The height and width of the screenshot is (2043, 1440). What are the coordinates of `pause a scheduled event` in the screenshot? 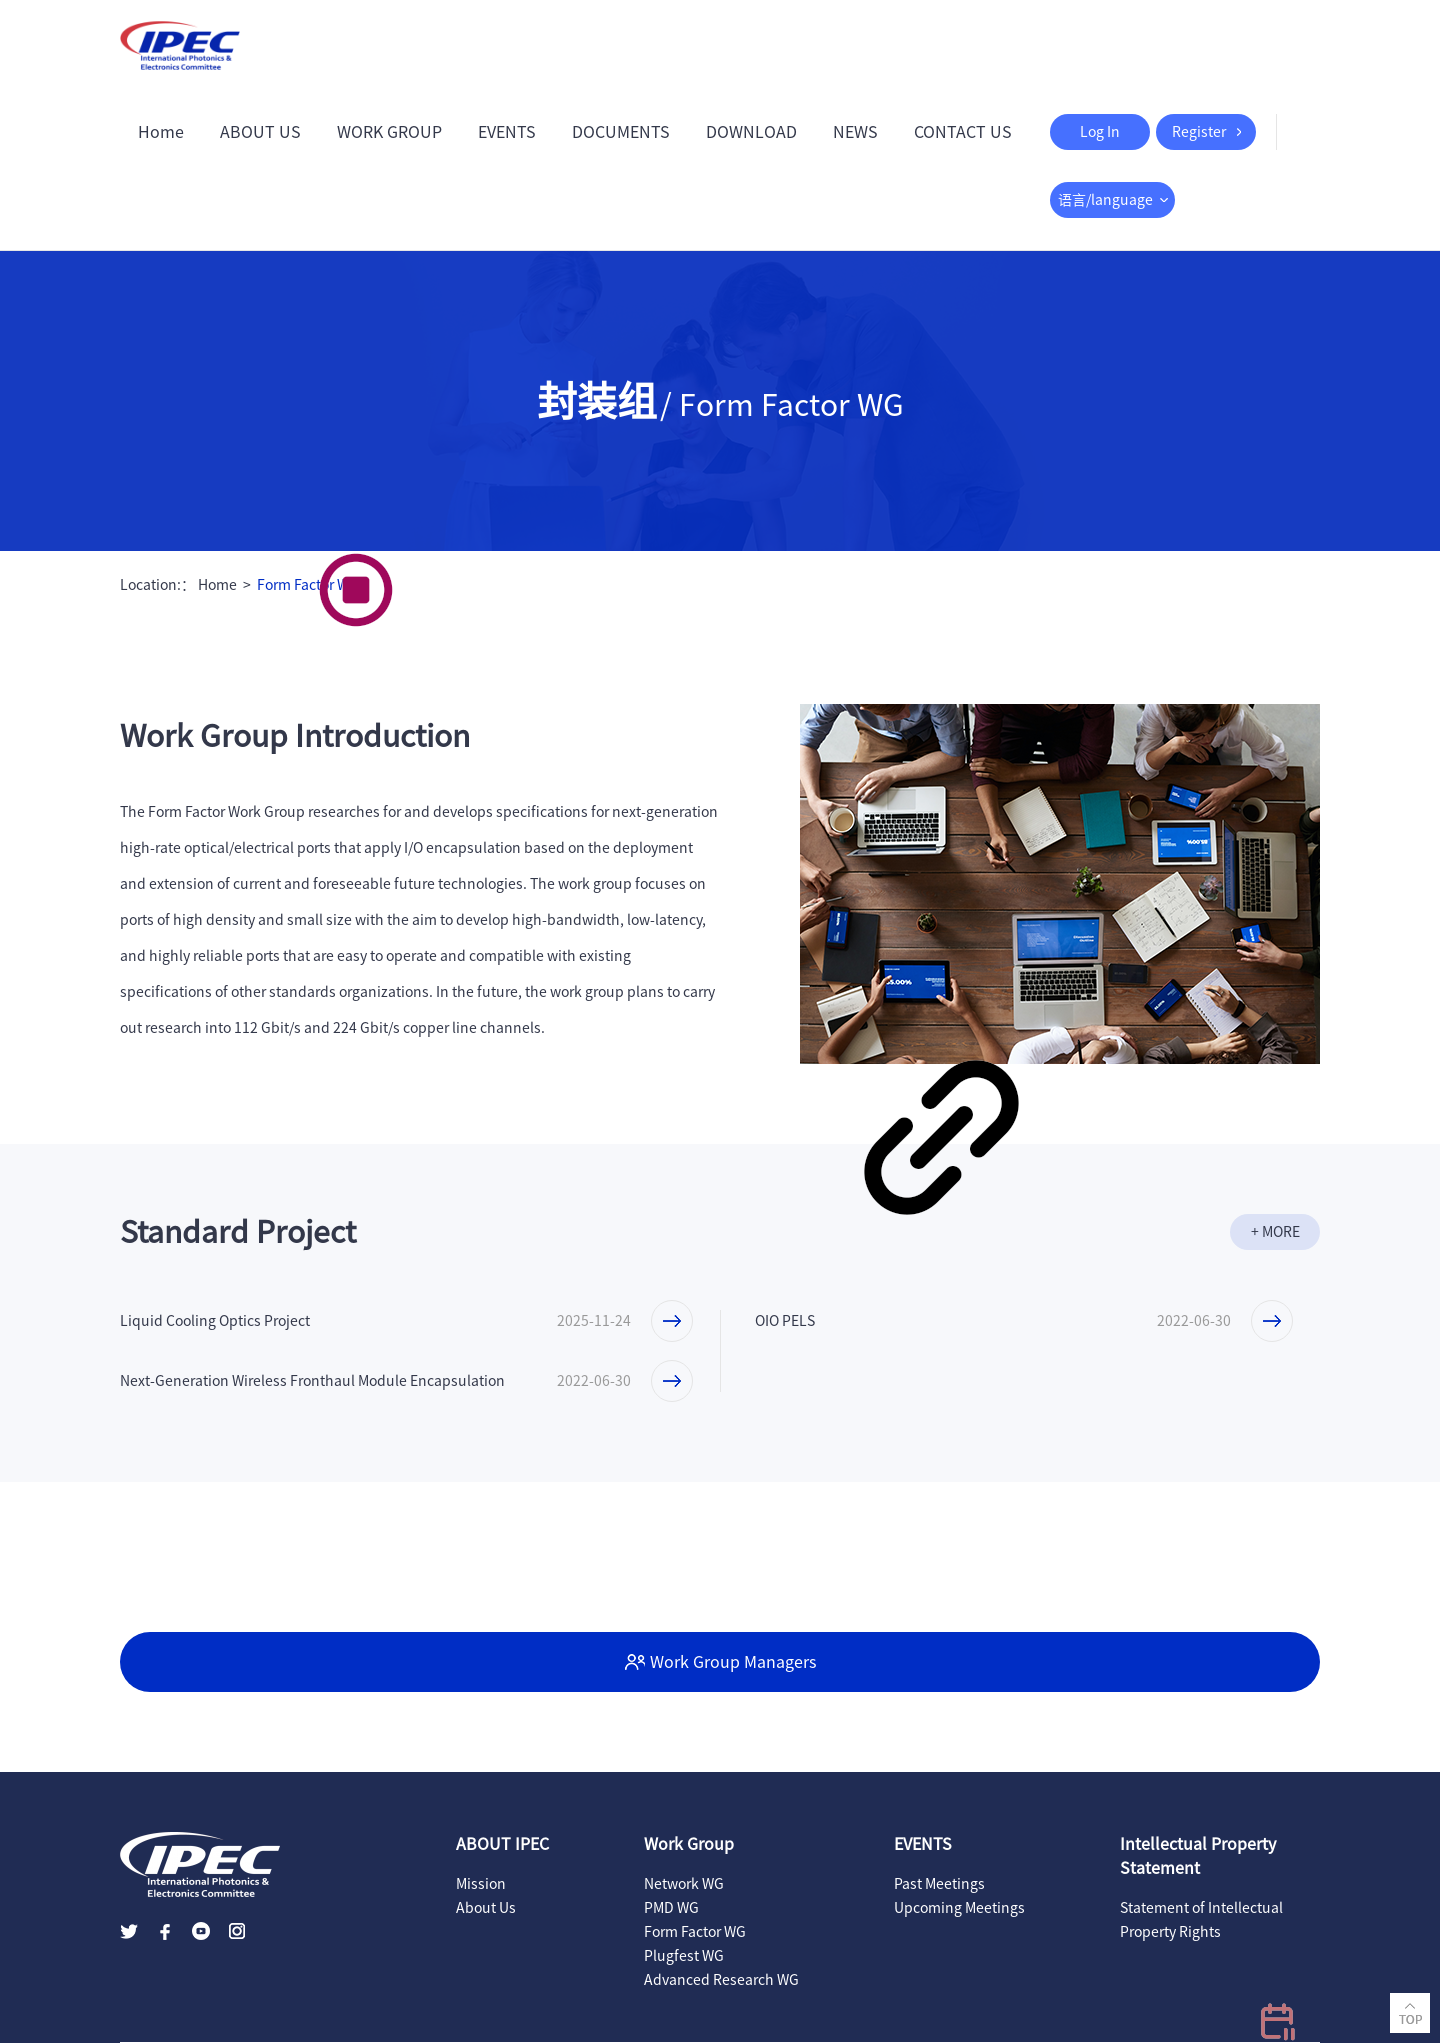 It's located at (1277, 2021).